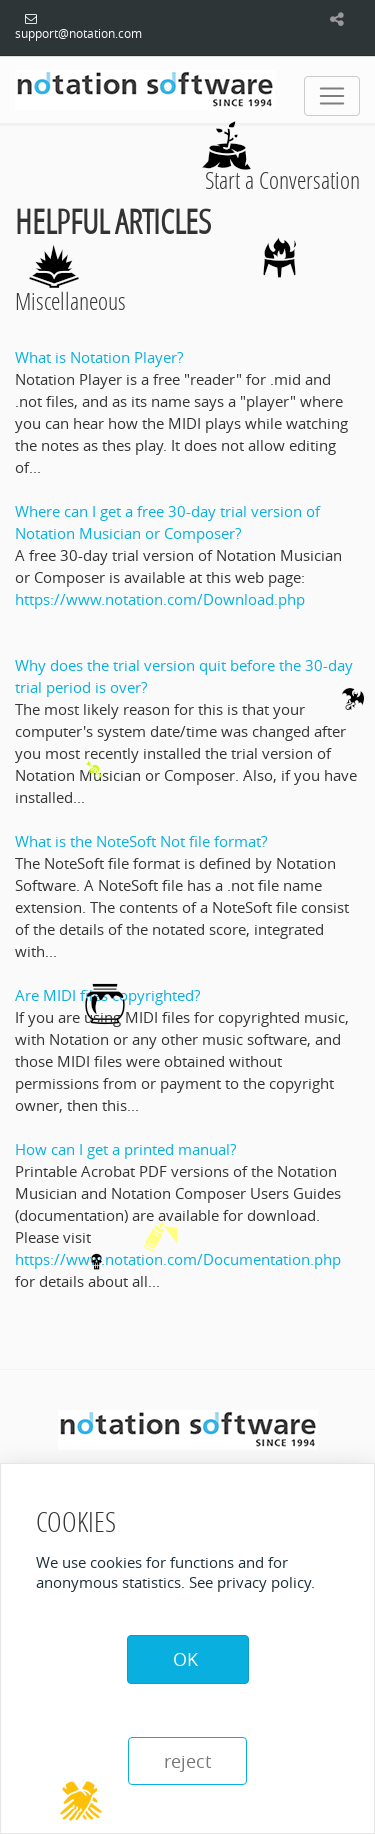 The height and width of the screenshot is (1834, 375). I want to click on view inventory or storage container, so click(105, 1004).